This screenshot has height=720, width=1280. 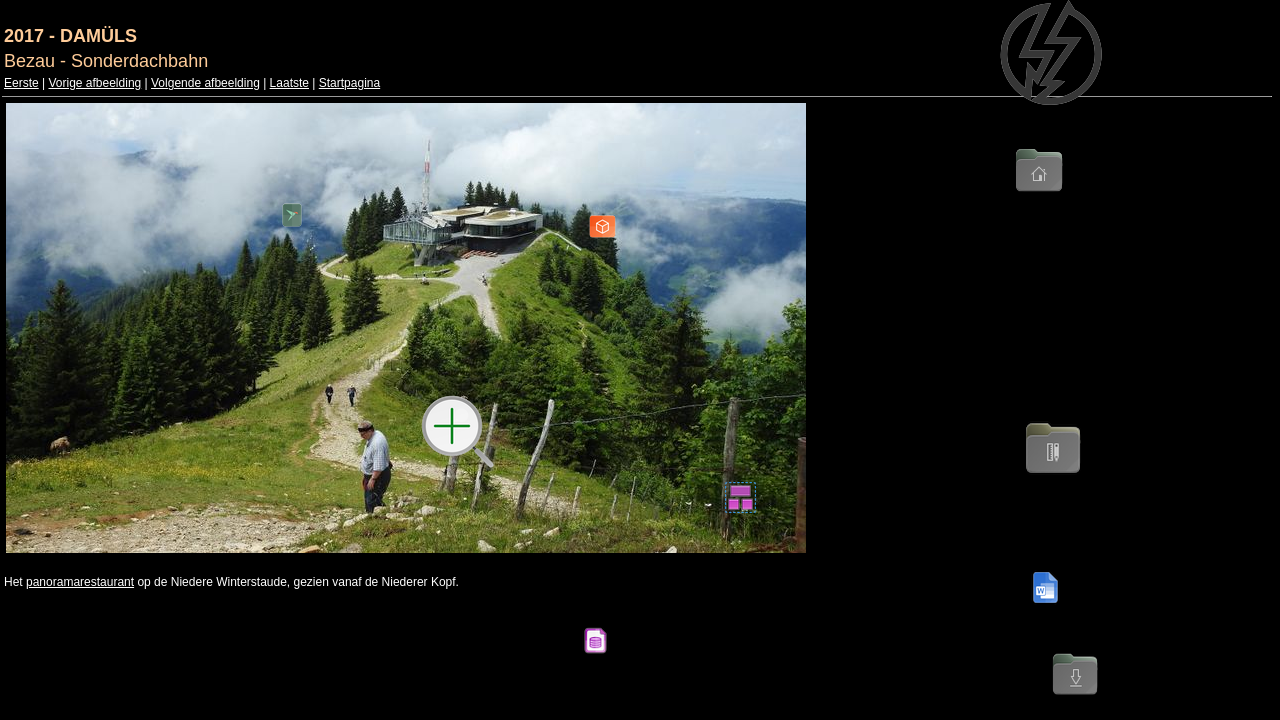 I want to click on access your home folder, so click(x=1039, y=170).